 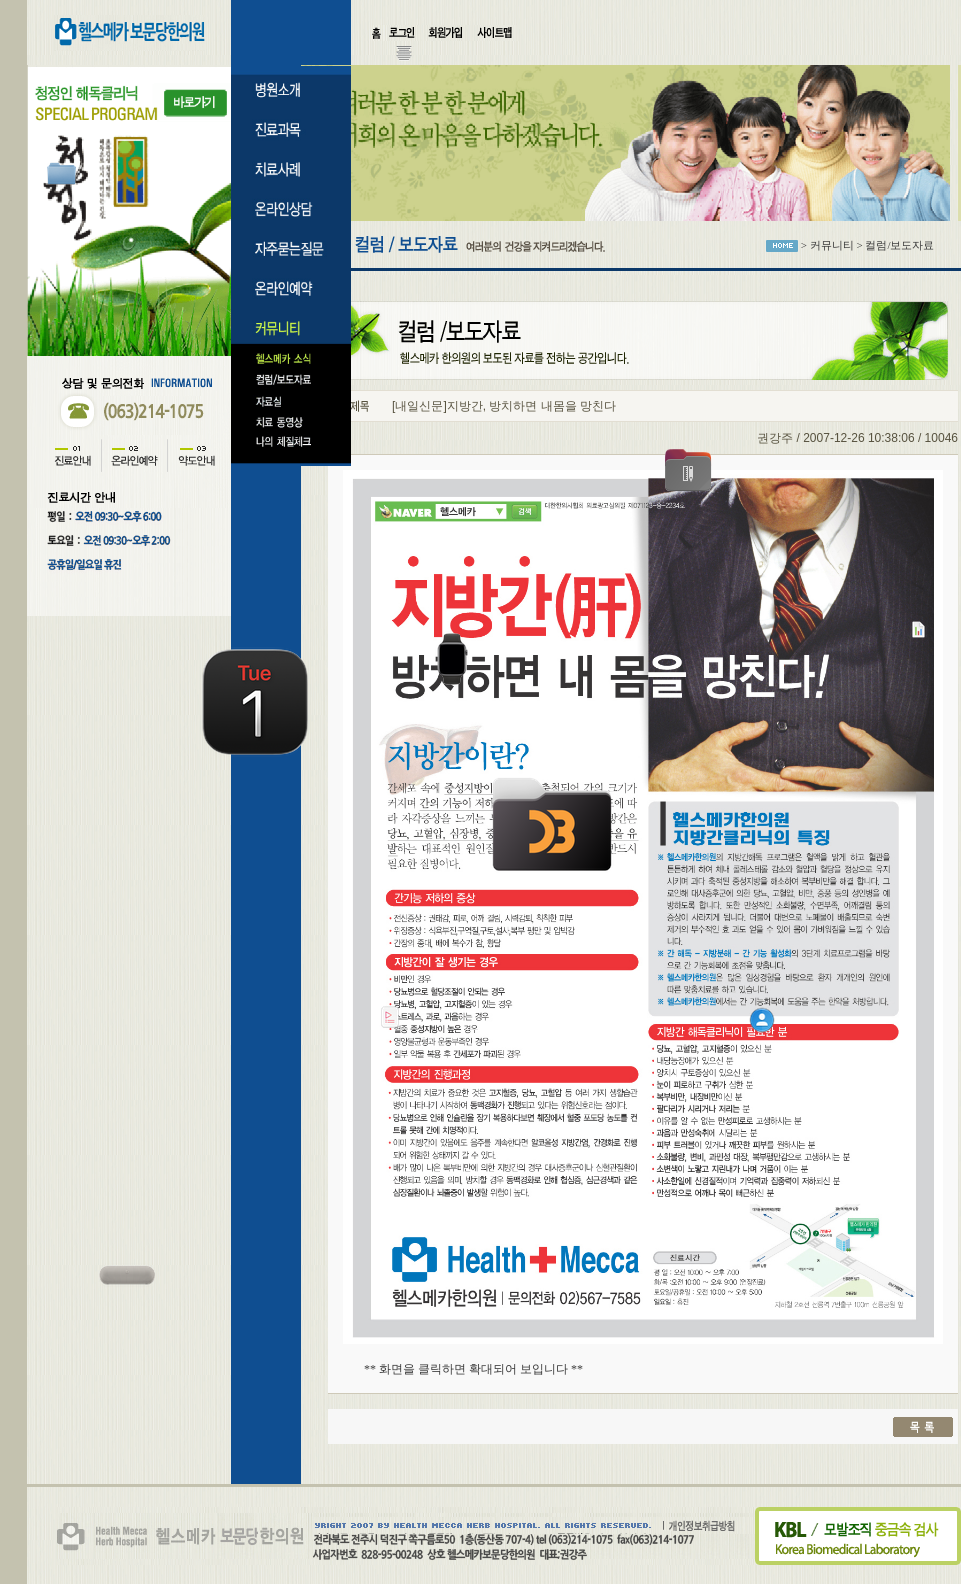 I want to click on open D3.js project folder, so click(x=551, y=827).